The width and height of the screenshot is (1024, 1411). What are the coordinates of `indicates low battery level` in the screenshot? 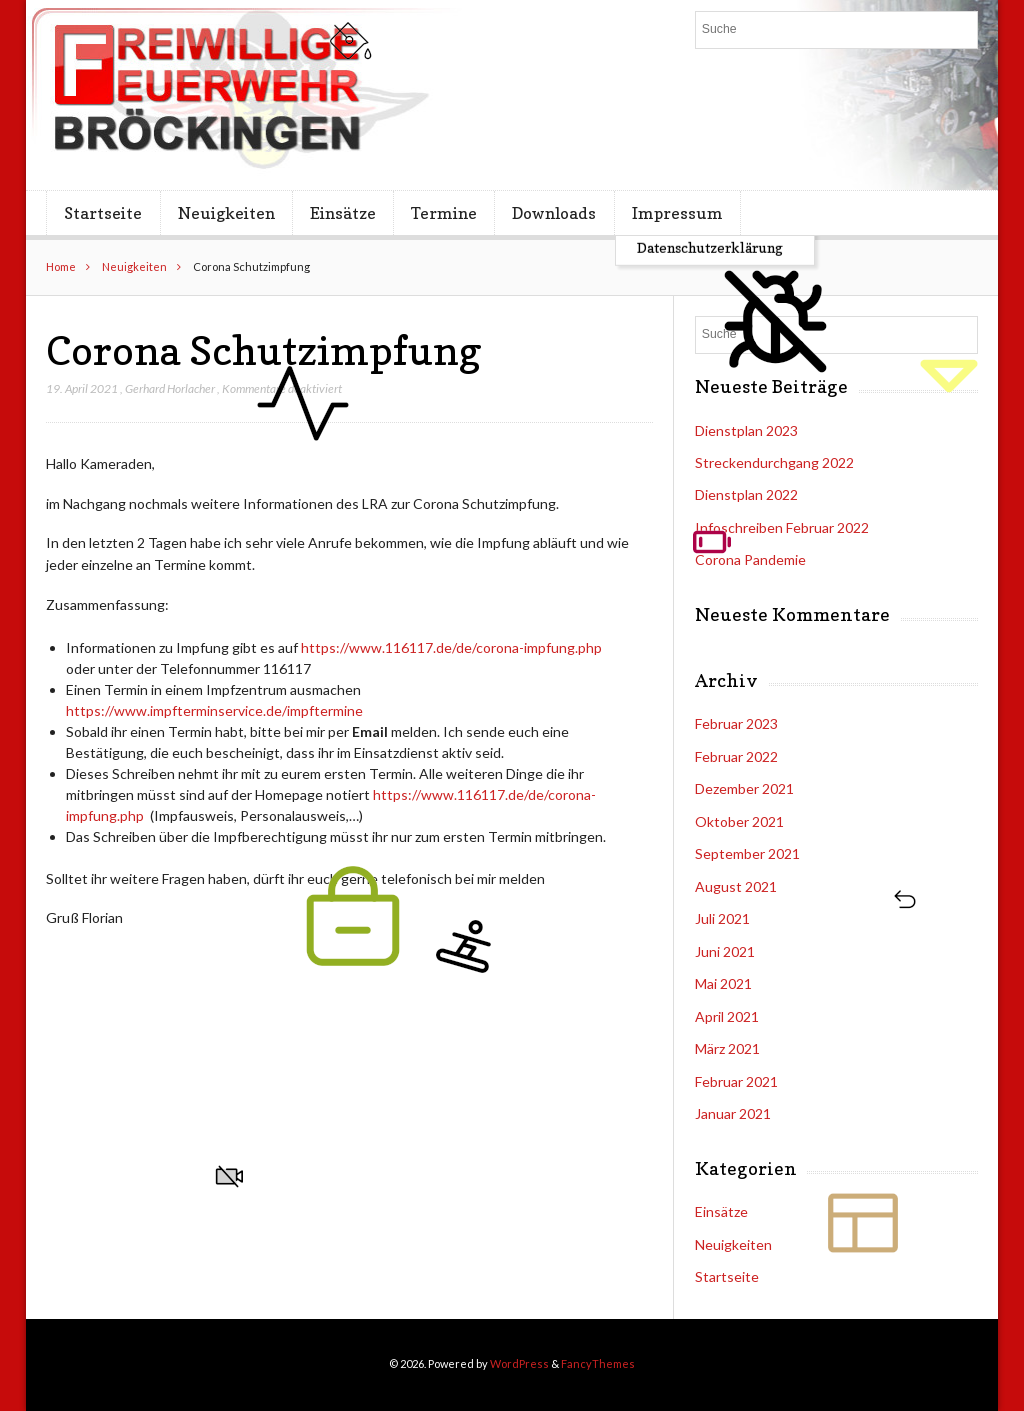 It's located at (712, 542).